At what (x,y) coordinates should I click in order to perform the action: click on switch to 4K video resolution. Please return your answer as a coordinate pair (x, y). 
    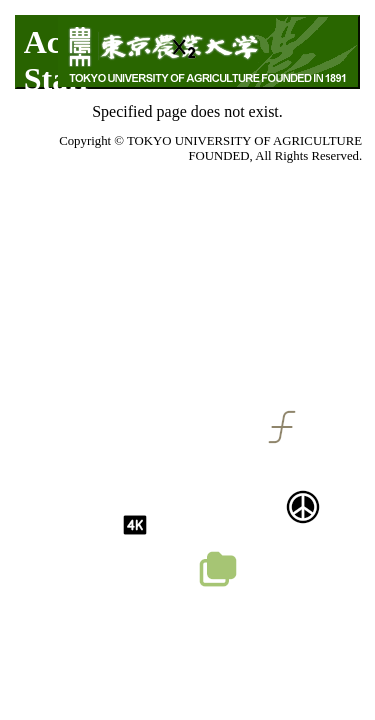
    Looking at the image, I should click on (135, 525).